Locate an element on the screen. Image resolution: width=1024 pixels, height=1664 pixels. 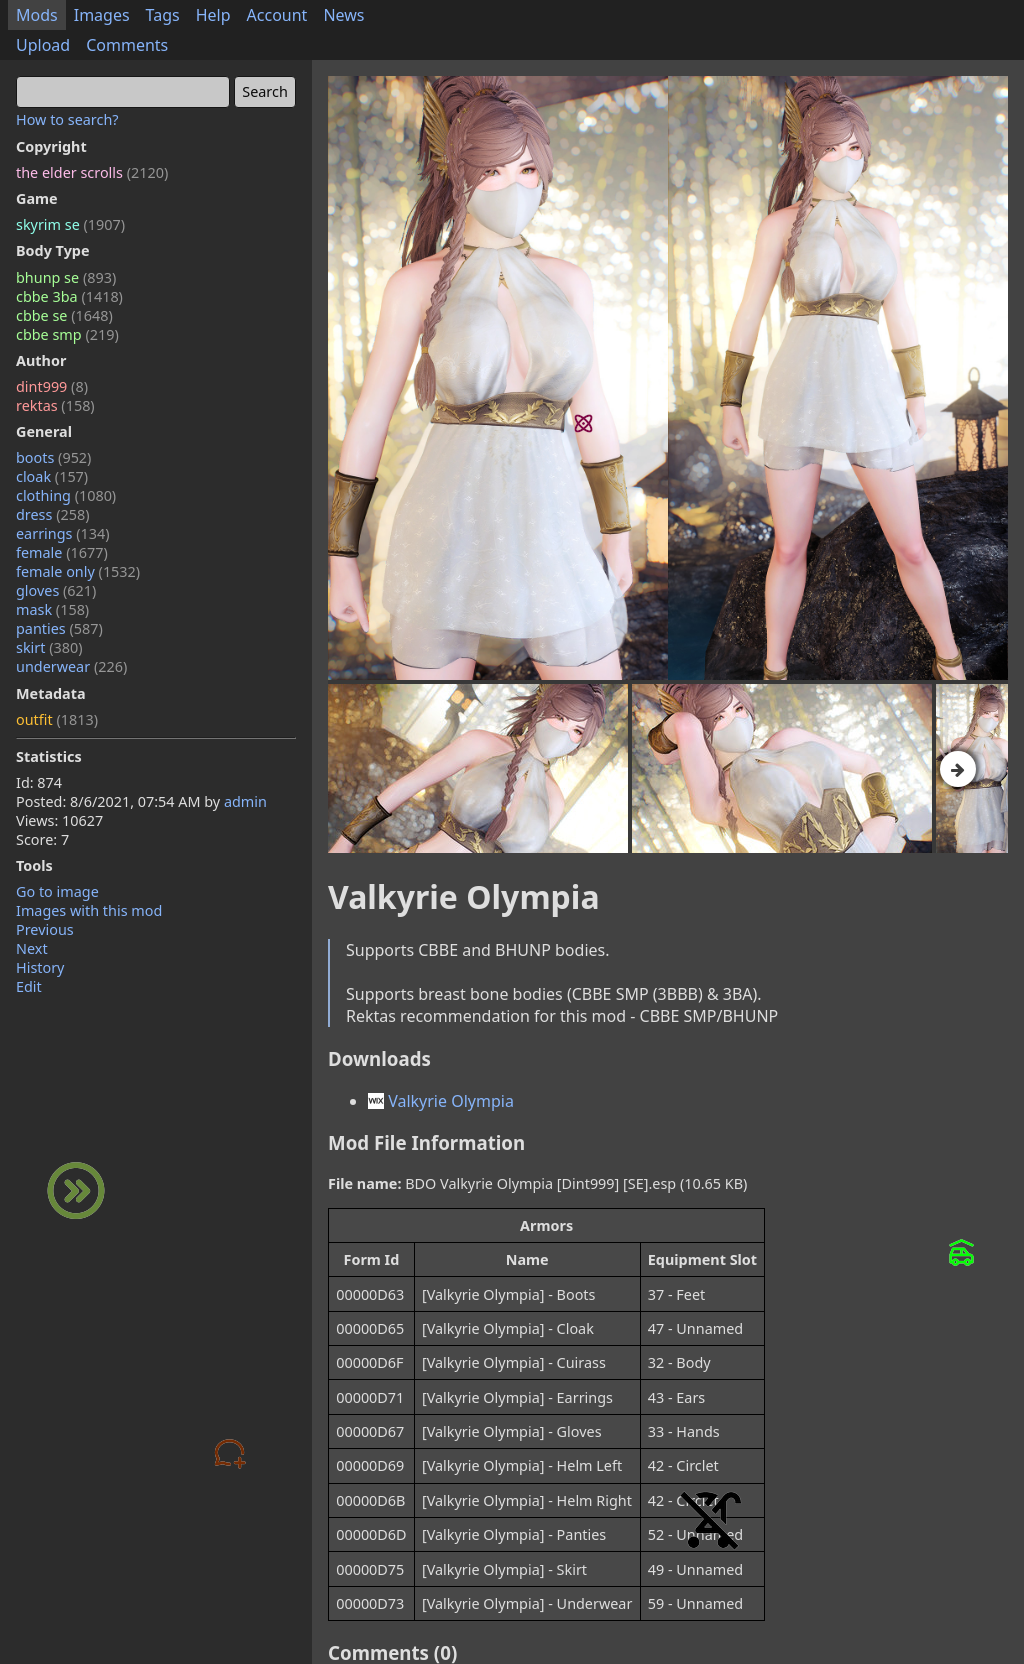
start a new conversation is located at coordinates (229, 1452).